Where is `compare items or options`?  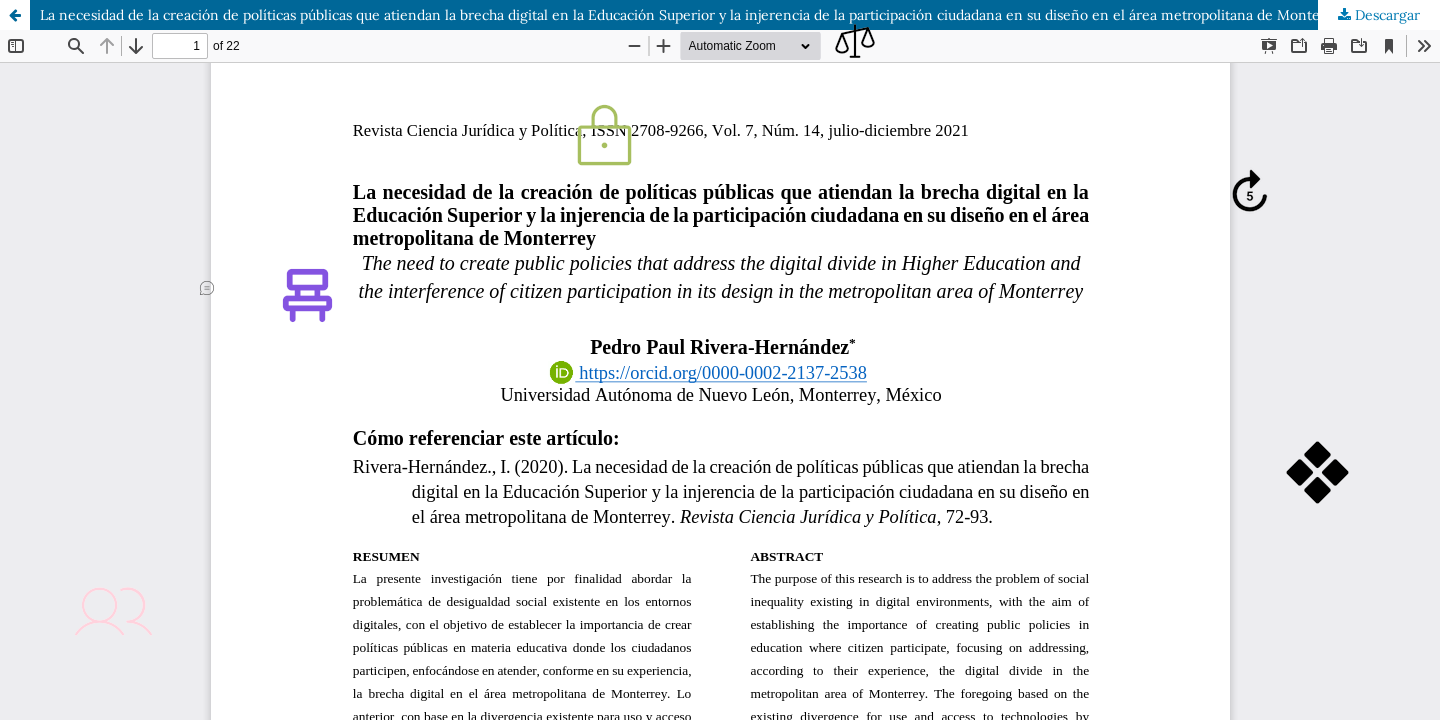 compare items or options is located at coordinates (855, 41).